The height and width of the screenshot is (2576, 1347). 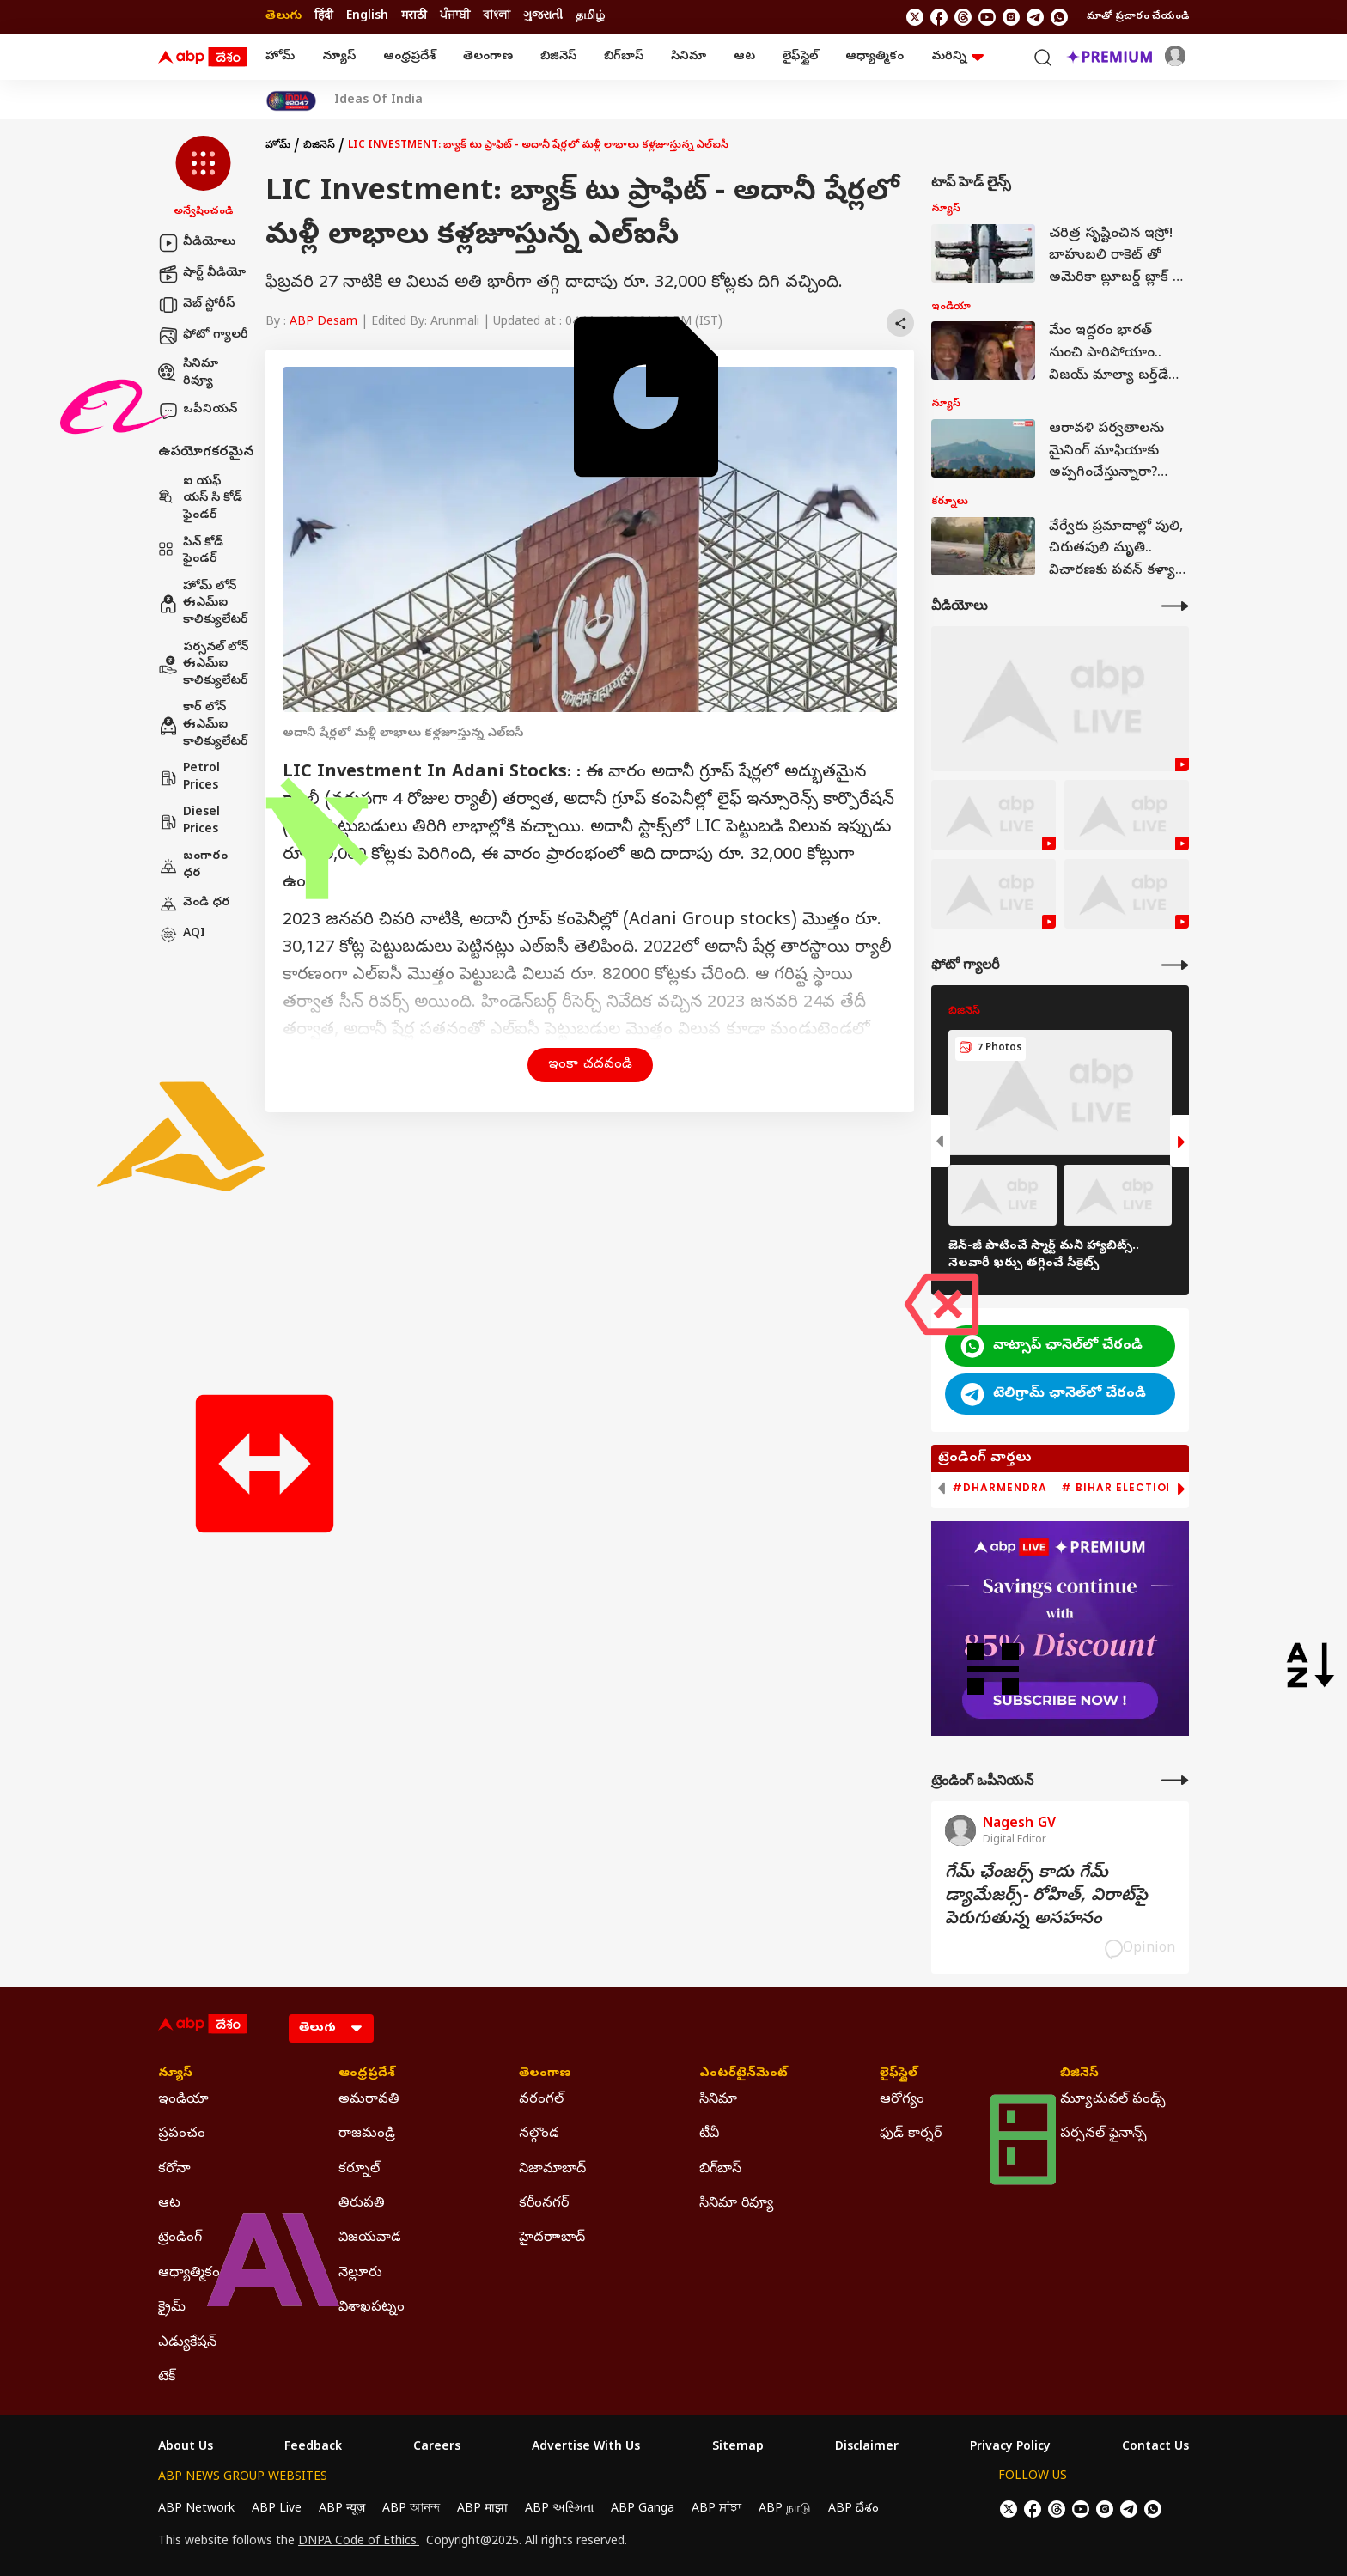 I want to click on access refrigerator or kitchen appliance controls, so click(x=1023, y=2140).